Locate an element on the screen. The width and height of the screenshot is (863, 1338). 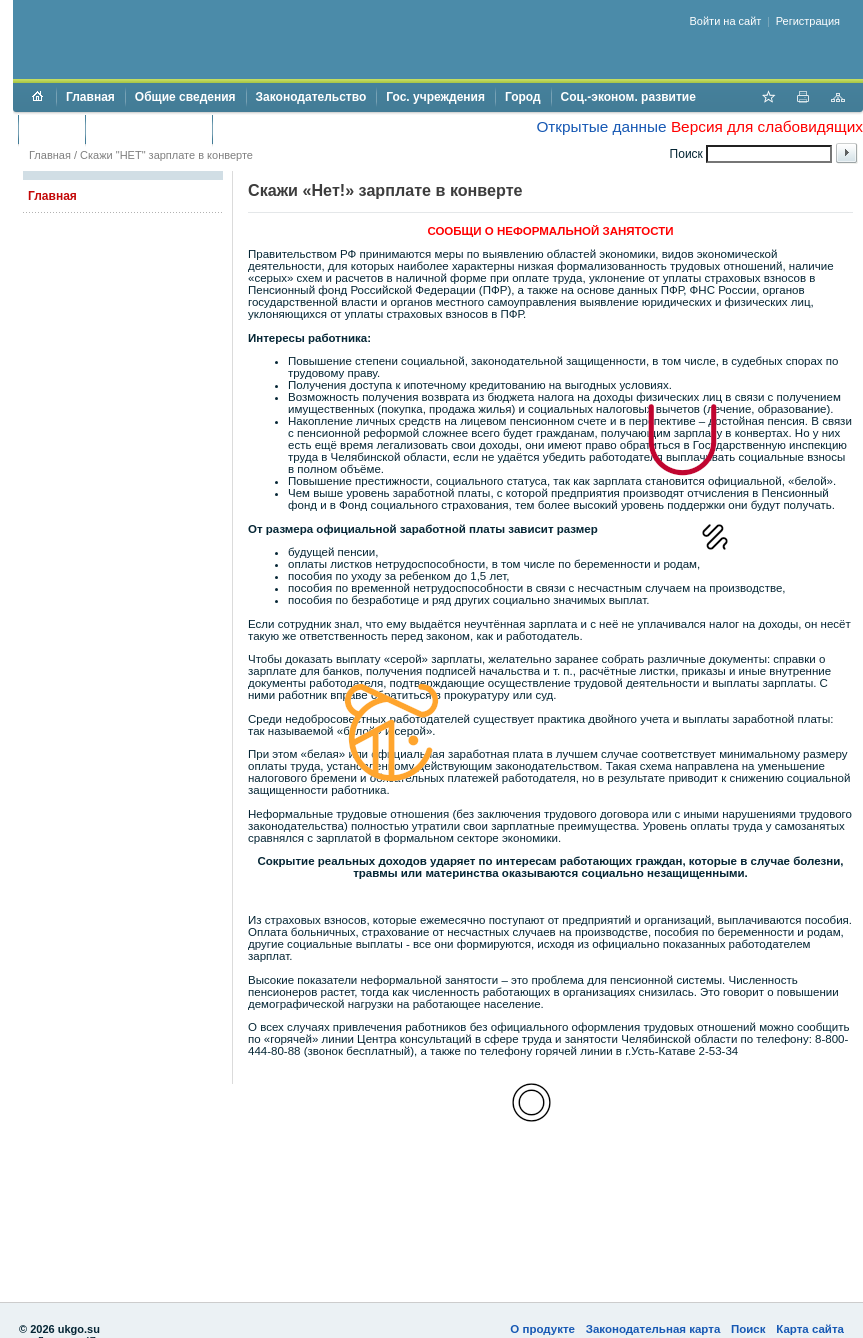
open the New York Times app is located at coordinates (391, 730).